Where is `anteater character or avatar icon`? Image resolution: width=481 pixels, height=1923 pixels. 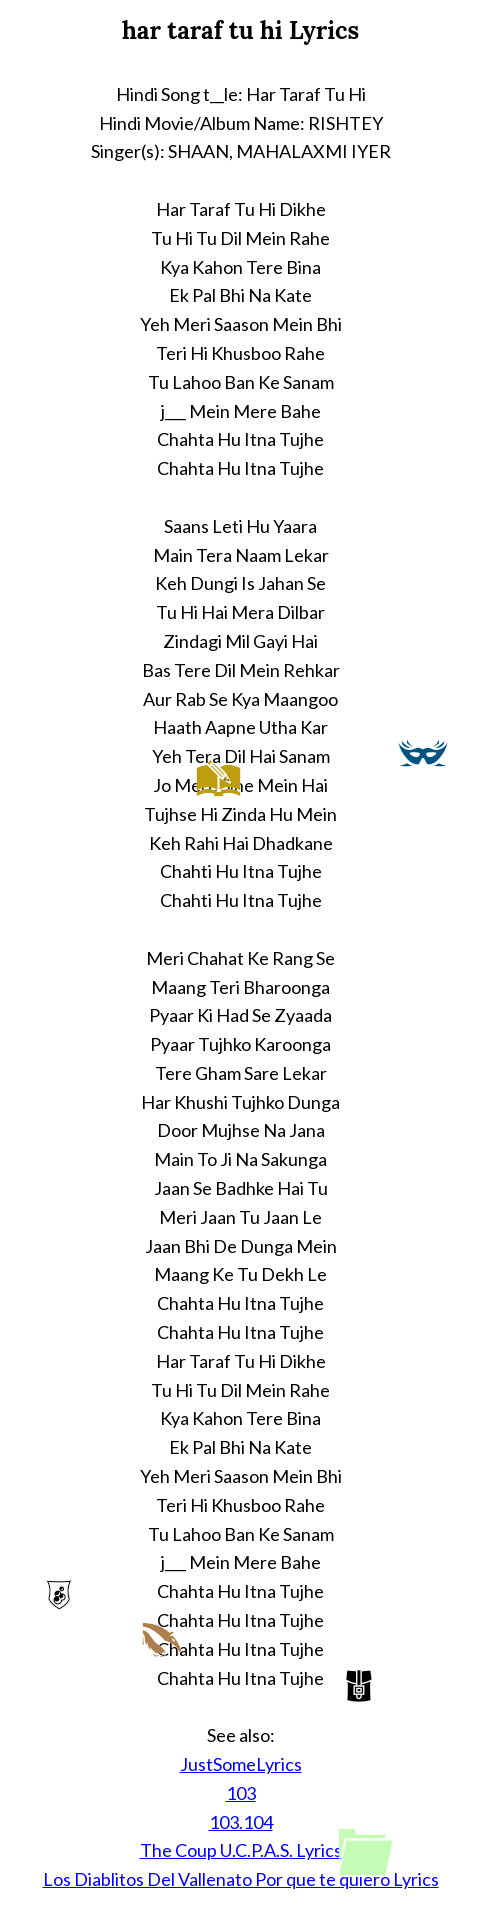
anteater character or avatar icon is located at coordinates (162, 1640).